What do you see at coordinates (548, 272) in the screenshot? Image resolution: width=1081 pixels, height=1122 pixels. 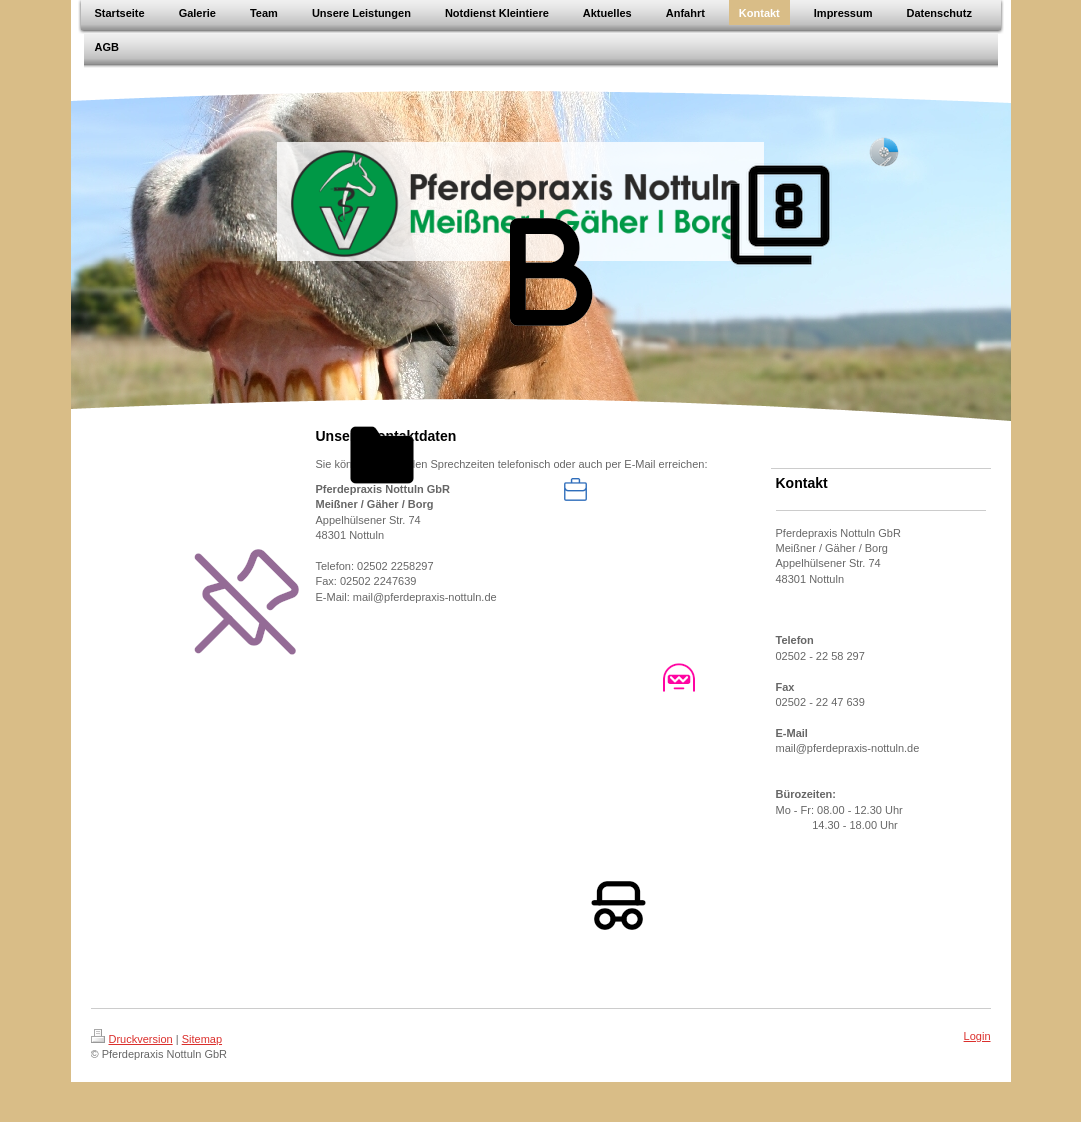 I see `apply bold formatting to selected text` at bounding box center [548, 272].